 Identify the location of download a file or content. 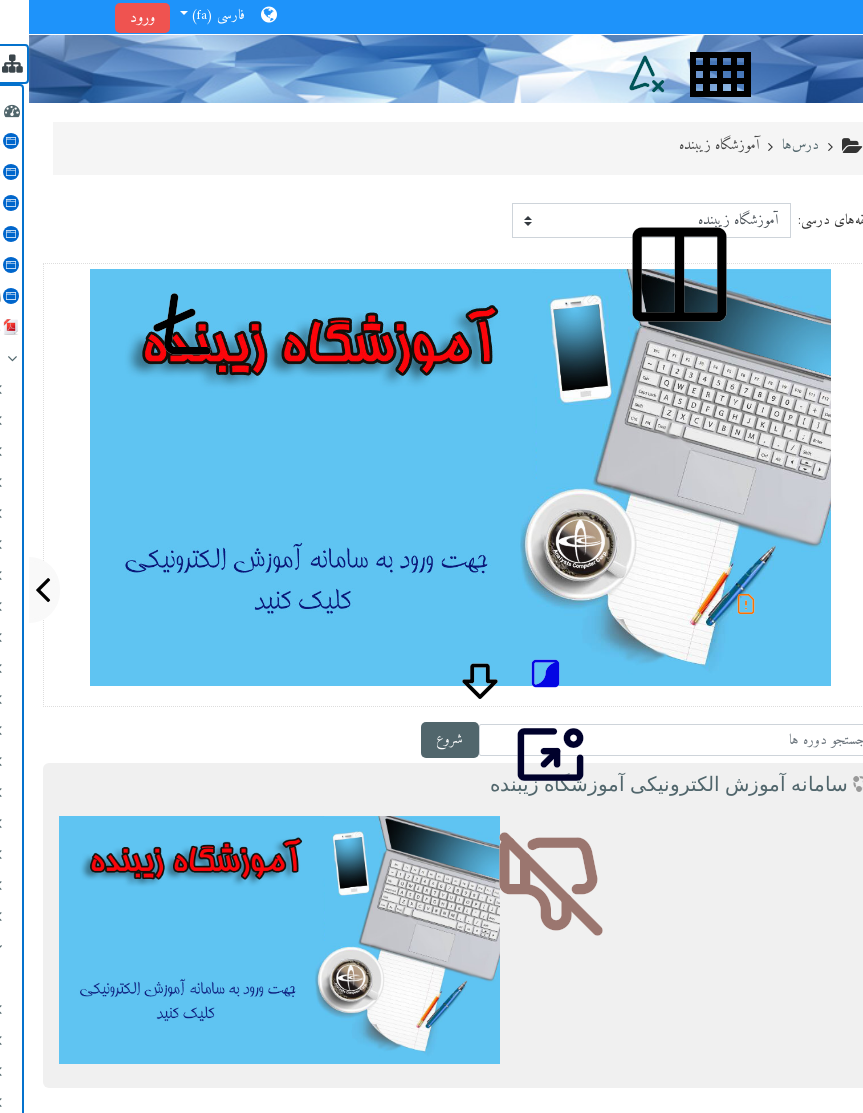
(480, 680).